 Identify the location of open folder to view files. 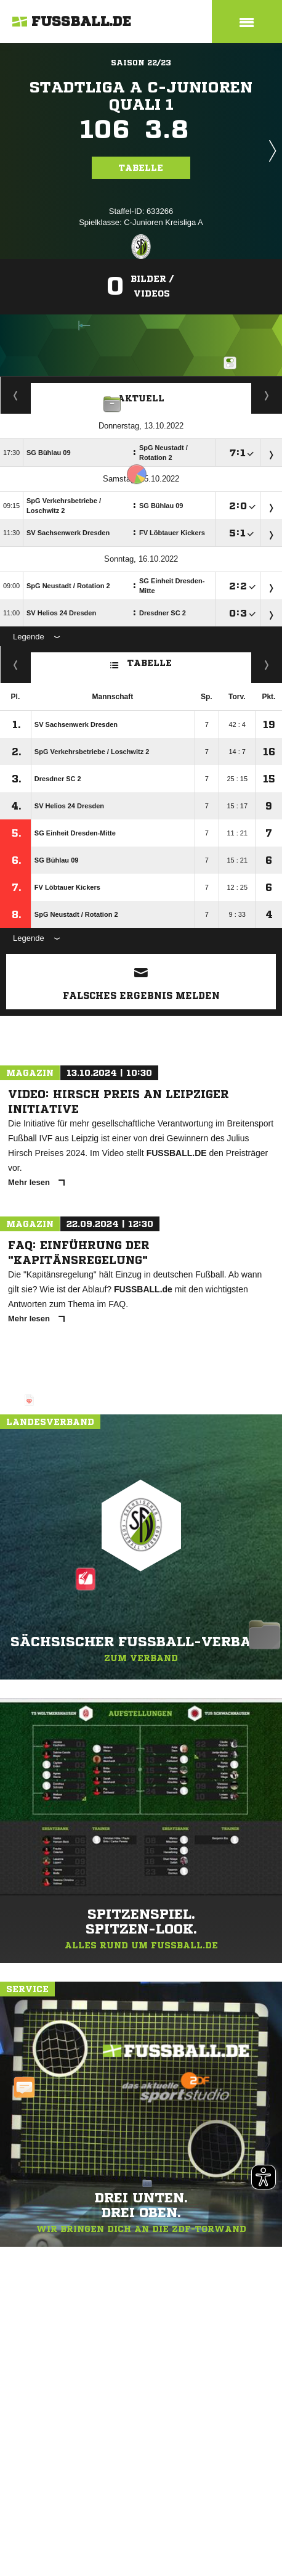
(264, 1635).